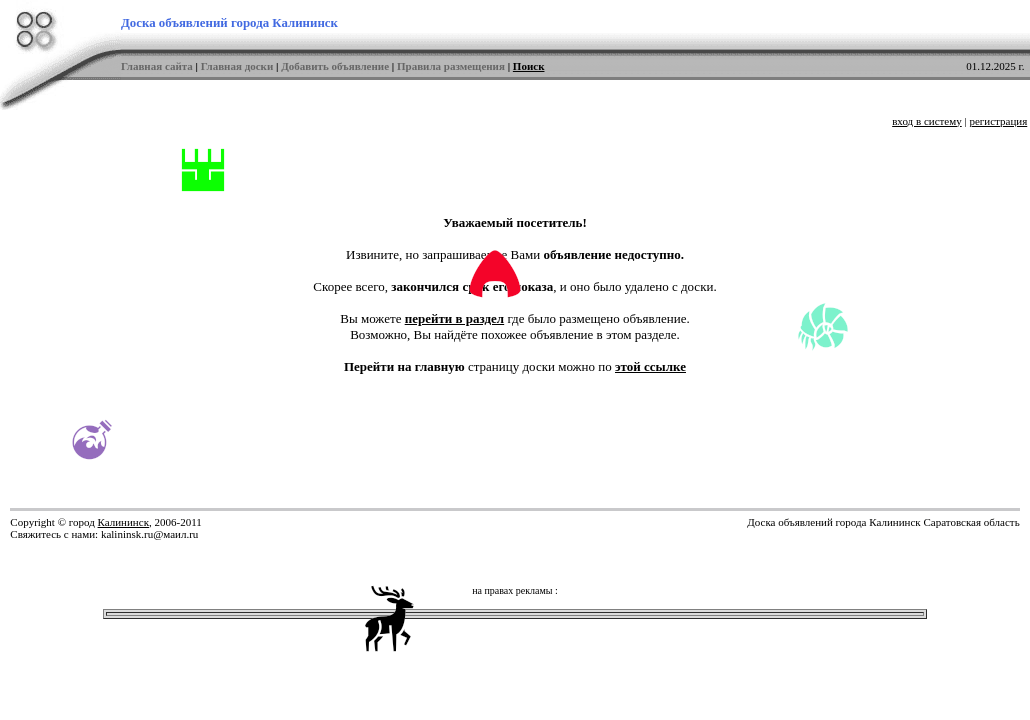 The image size is (1030, 720). What do you see at coordinates (495, 272) in the screenshot?
I see `onigiri or rice ball food item` at bounding box center [495, 272].